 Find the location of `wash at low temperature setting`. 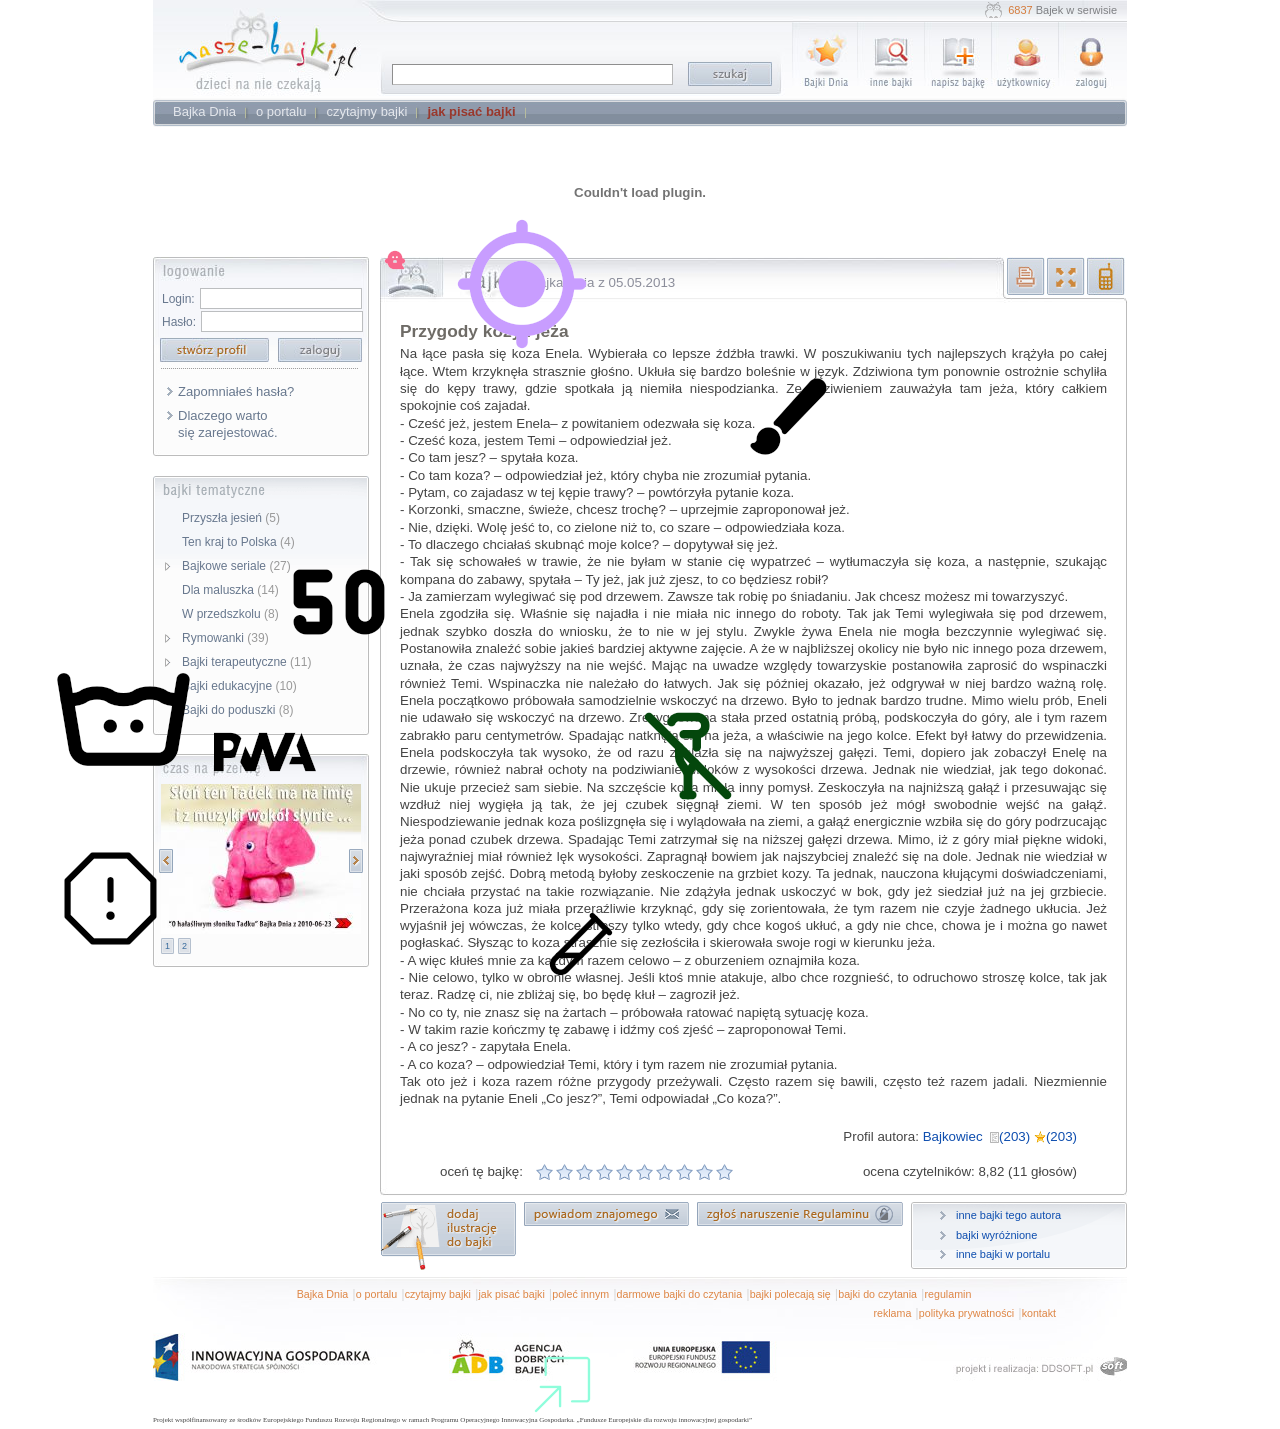

wash at low temperature setting is located at coordinates (123, 719).